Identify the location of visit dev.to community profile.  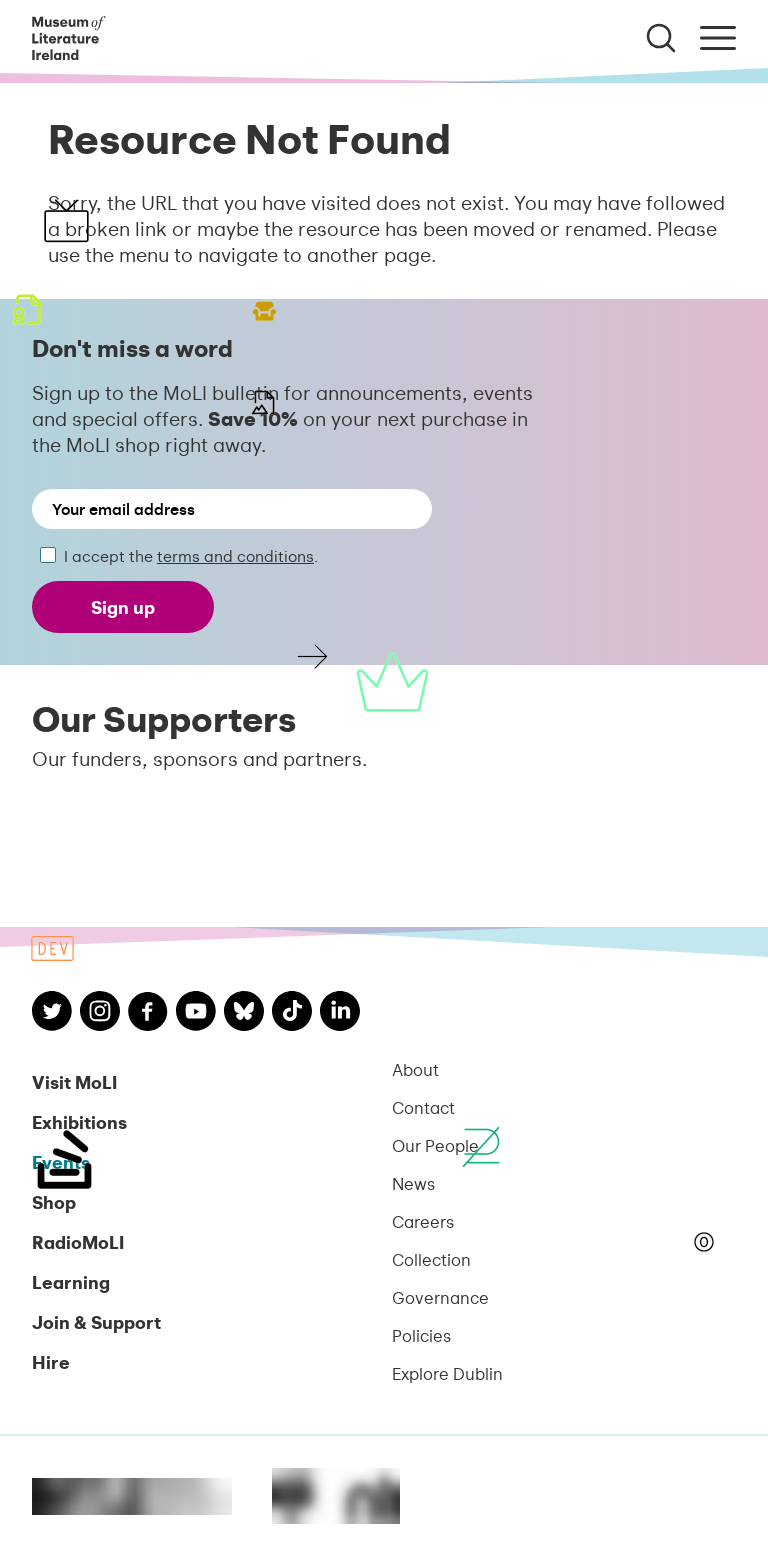
(52, 948).